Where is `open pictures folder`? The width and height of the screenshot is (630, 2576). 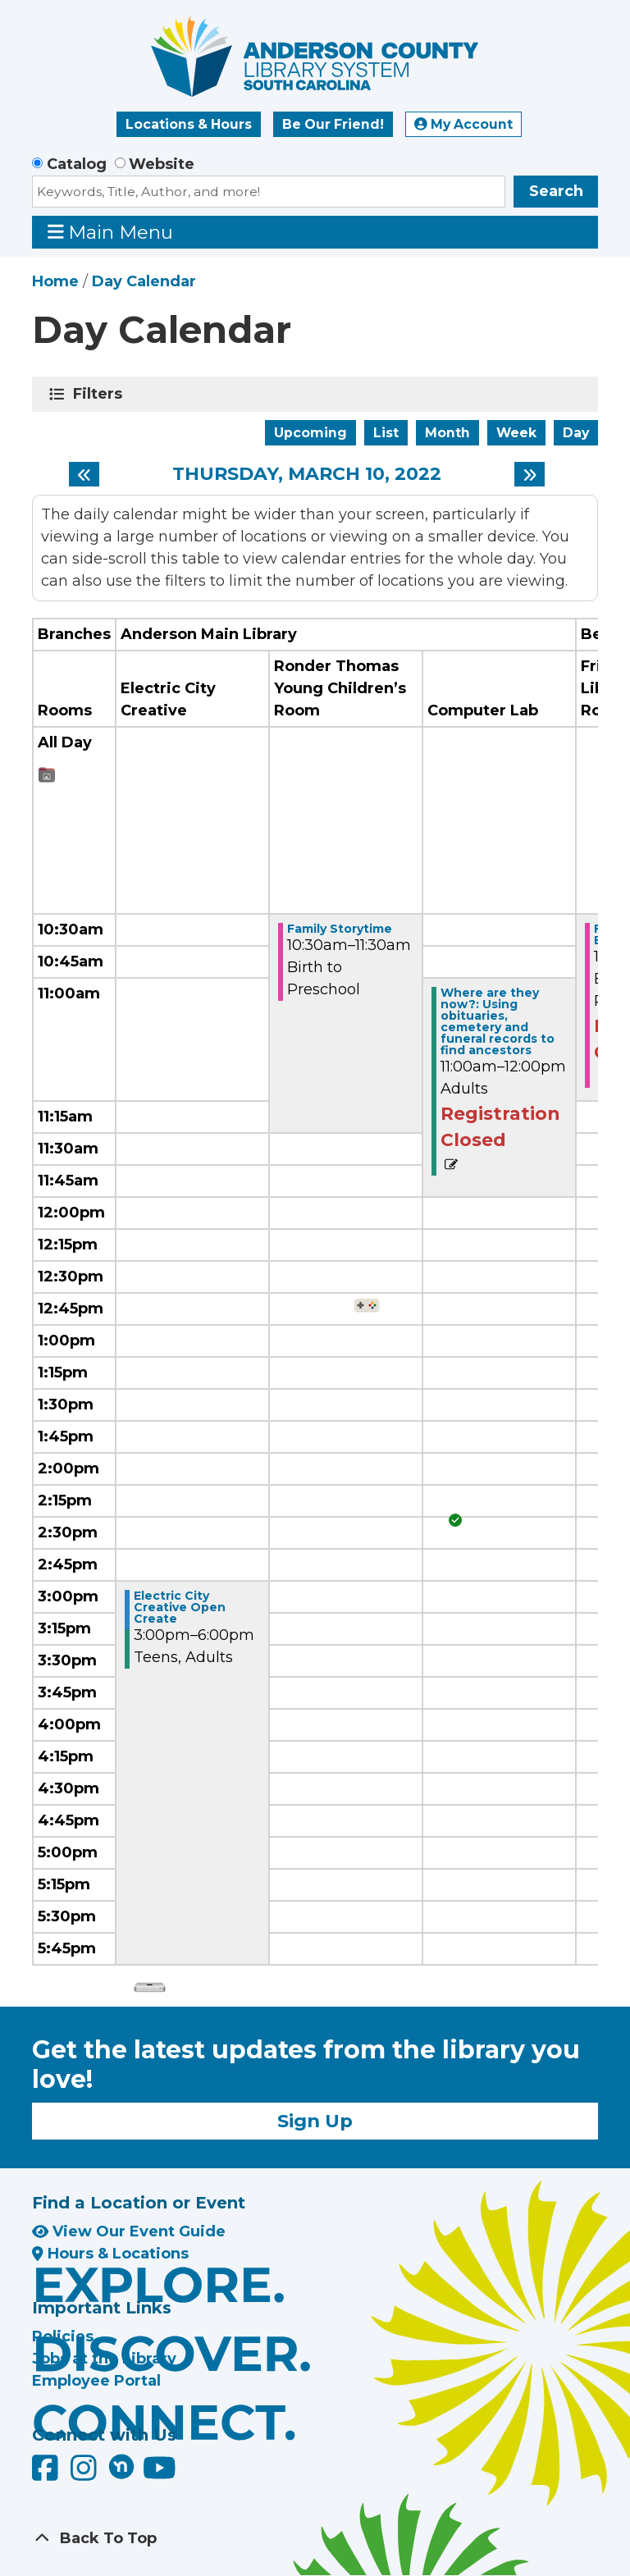 open pictures folder is located at coordinates (47, 774).